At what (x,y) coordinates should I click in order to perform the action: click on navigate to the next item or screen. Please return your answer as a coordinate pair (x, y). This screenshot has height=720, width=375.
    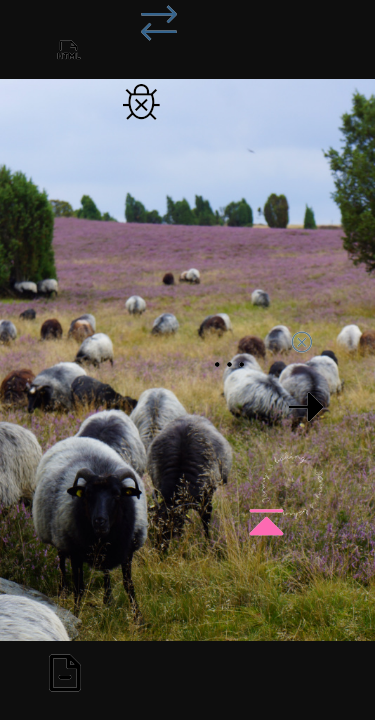
    Looking at the image, I should click on (306, 407).